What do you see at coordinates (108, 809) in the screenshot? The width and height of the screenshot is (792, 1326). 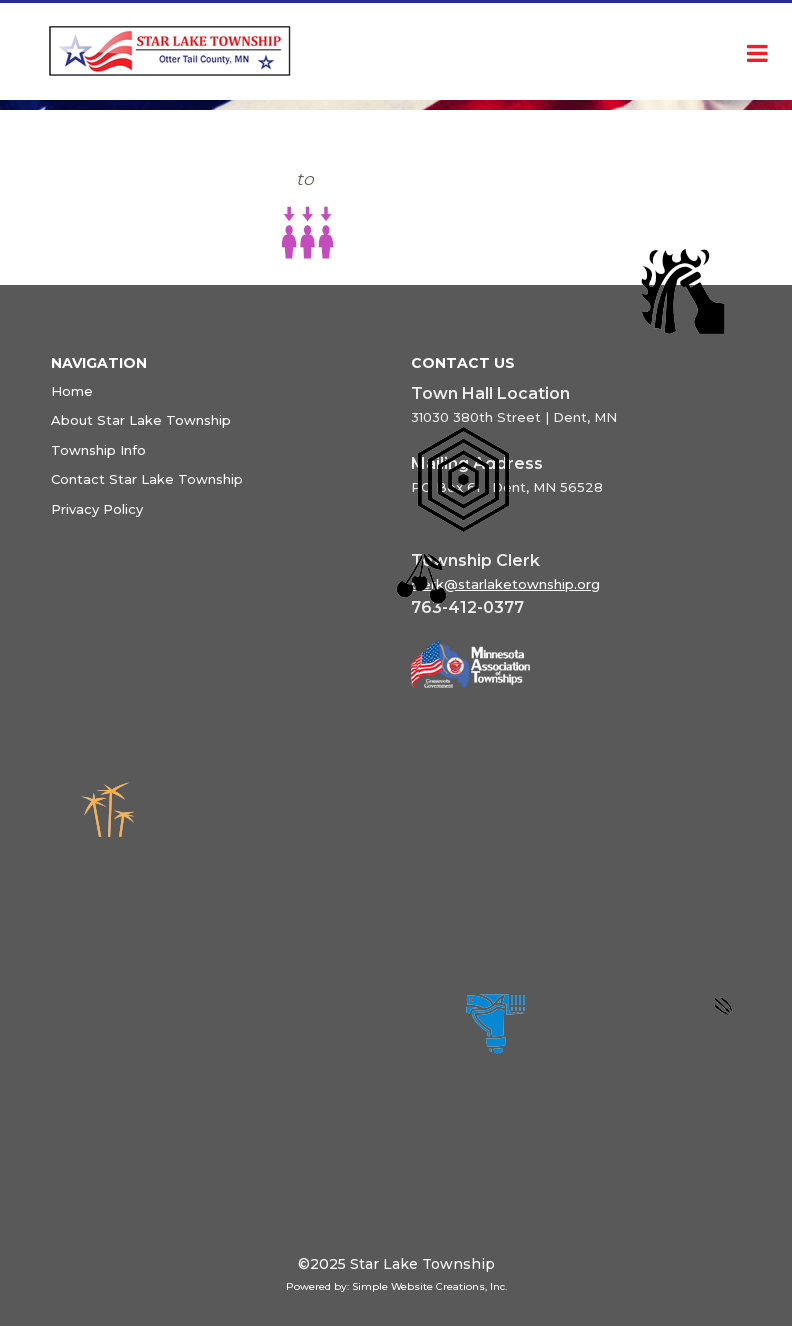 I see `view ancient or historical documents` at bounding box center [108, 809].